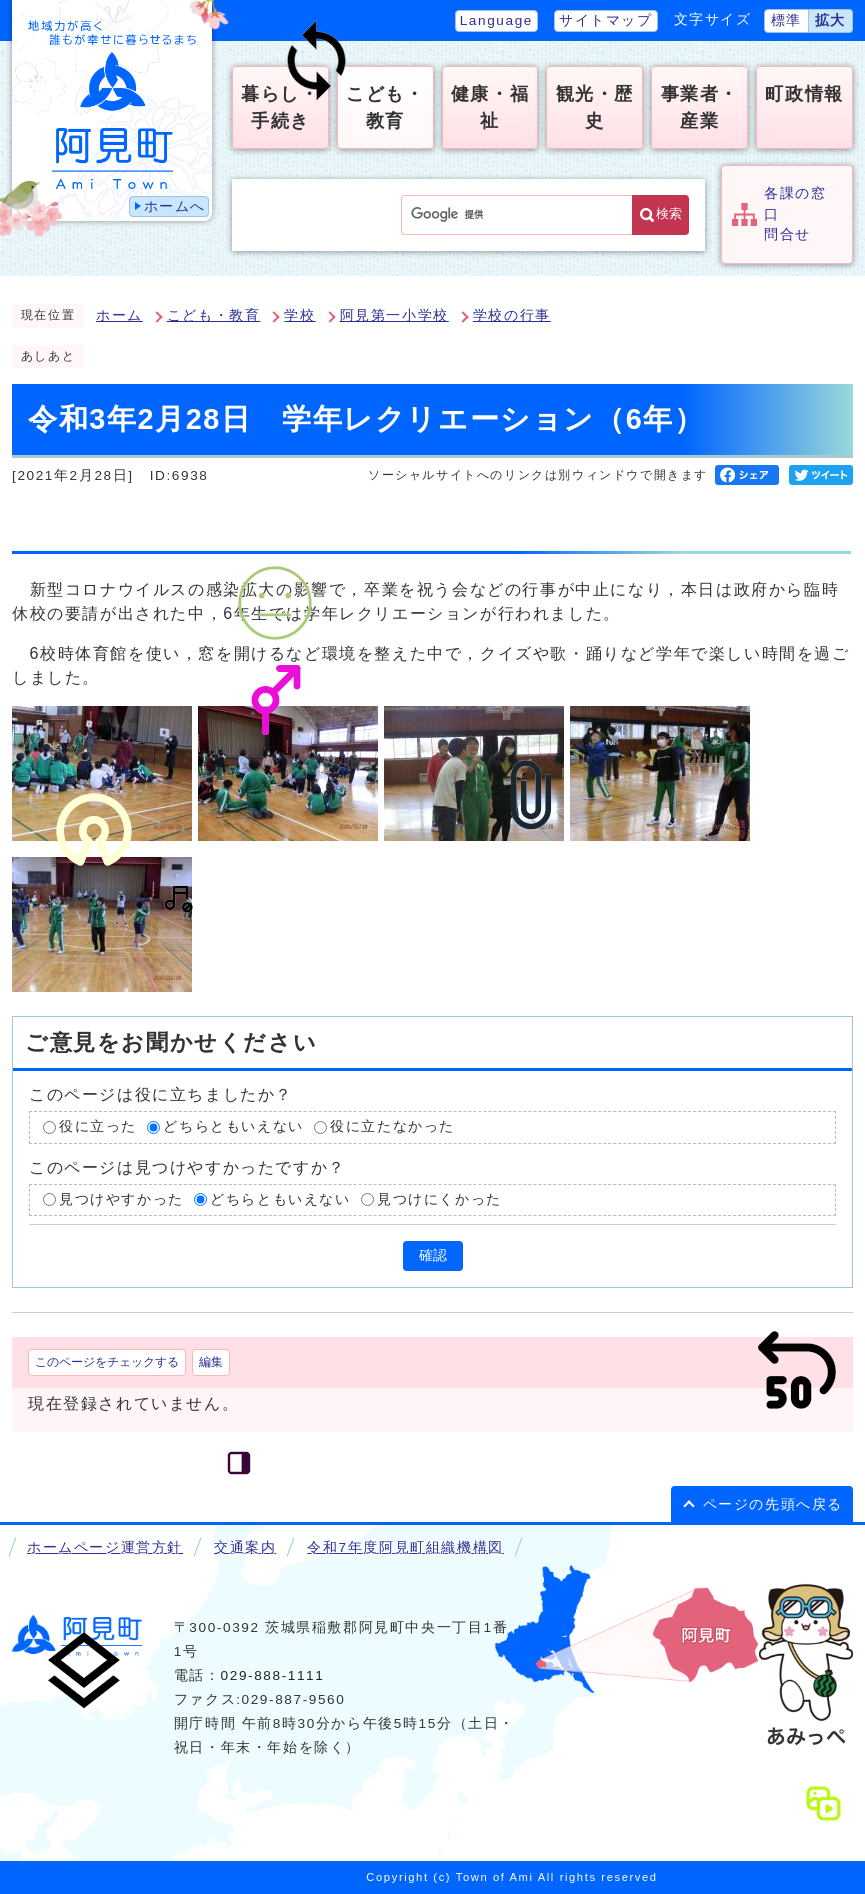 The width and height of the screenshot is (865, 1894). Describe the element at coordinates (276, 700) in the screenshot. I see `take the last right exit at the roundabout` at that location.